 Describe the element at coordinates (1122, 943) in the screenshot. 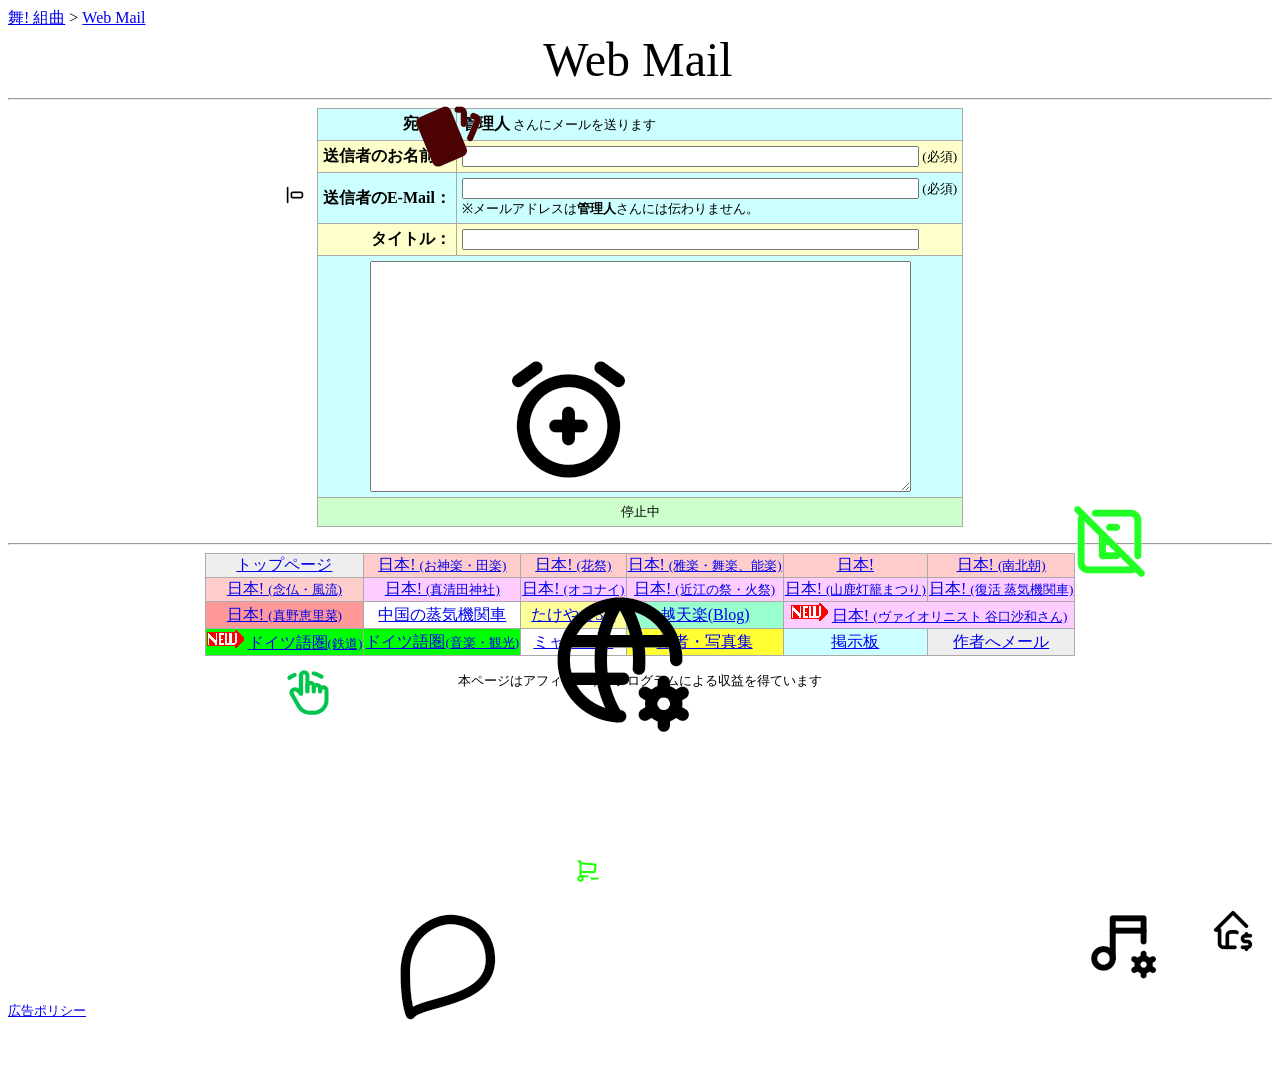

I see `access music or audio settings` at that location.